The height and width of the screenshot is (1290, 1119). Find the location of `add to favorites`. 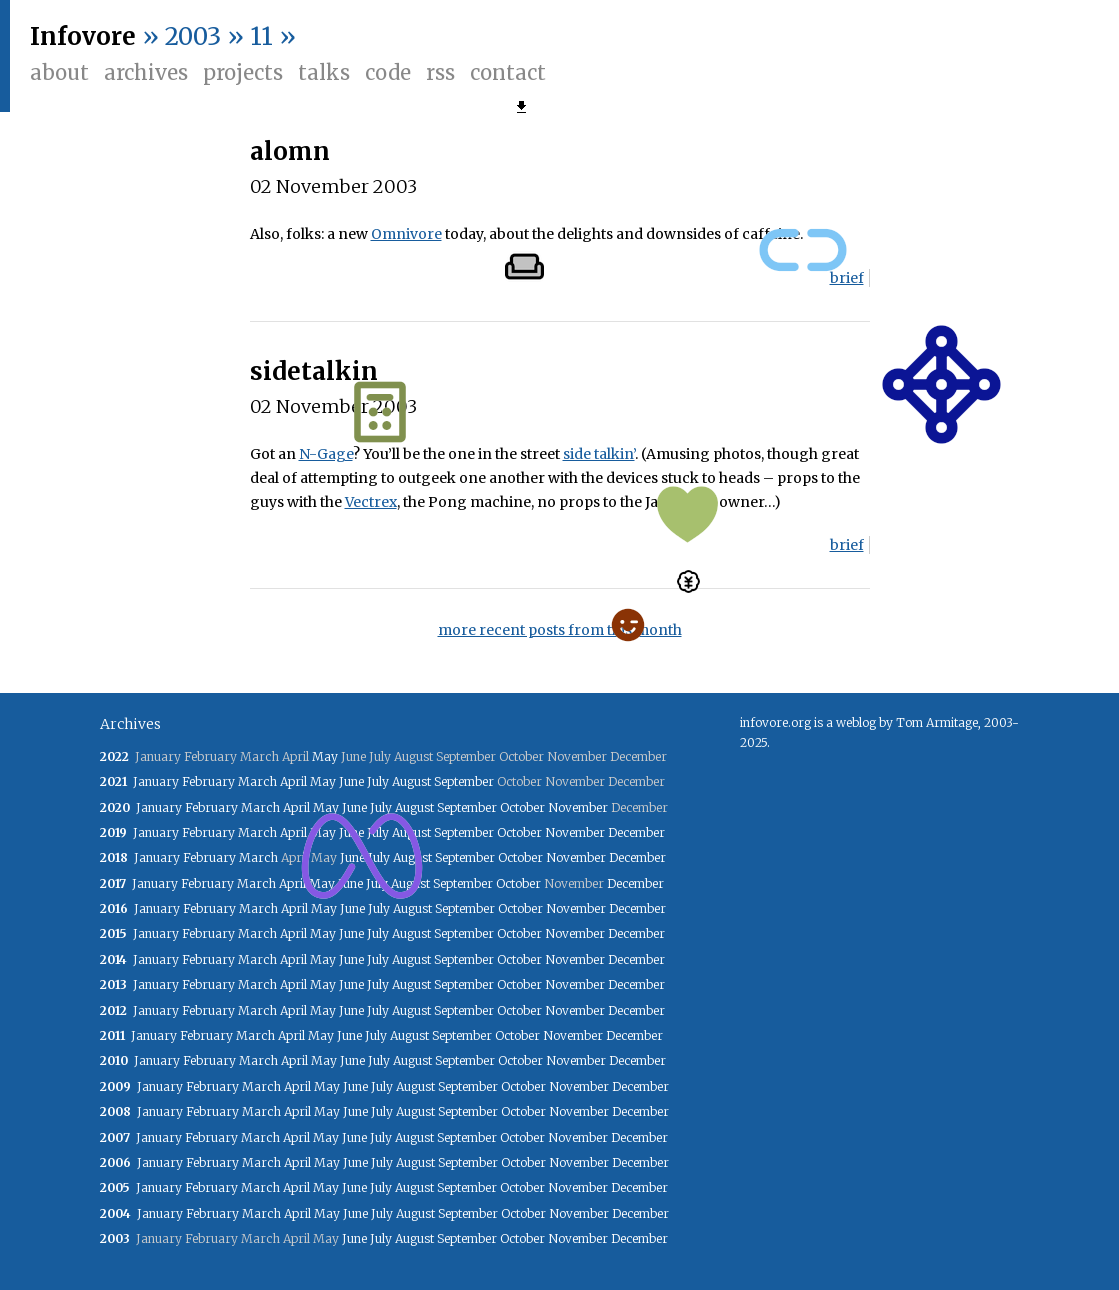

add to favorites is located at coordinates (687, 514).